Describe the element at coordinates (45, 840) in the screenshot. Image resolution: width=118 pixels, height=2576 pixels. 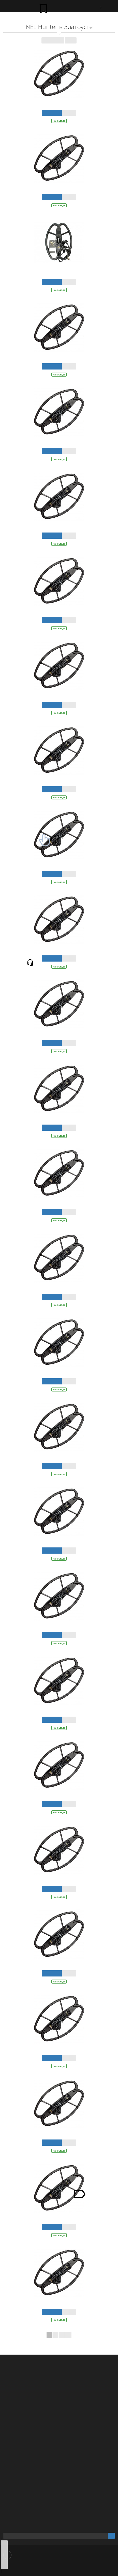
I see `tap or click to interact with an element` at that location.